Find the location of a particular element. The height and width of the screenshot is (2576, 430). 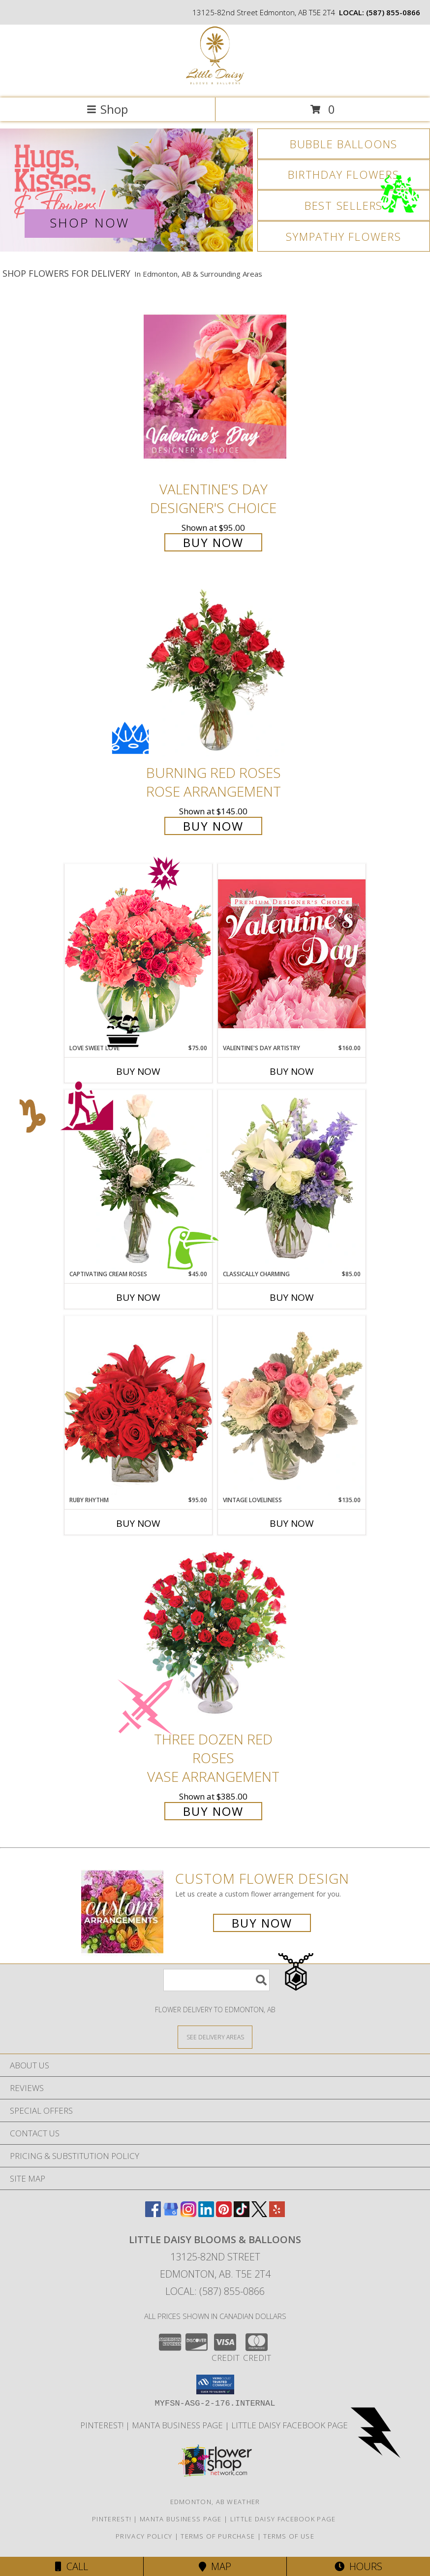

select shambling mound creature or enemy type is located at coordinates (399, 193).